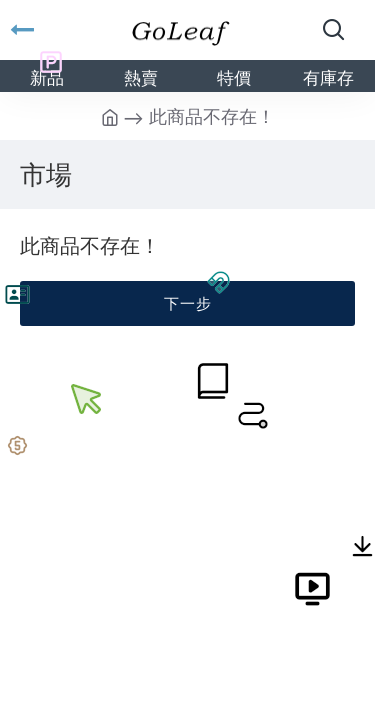 The height and width of the screenshot is (720, 375). Describe the element at coordinates (17, 445) in the screenshot. I see `indicates a level 5 ranking or badge` at that location.